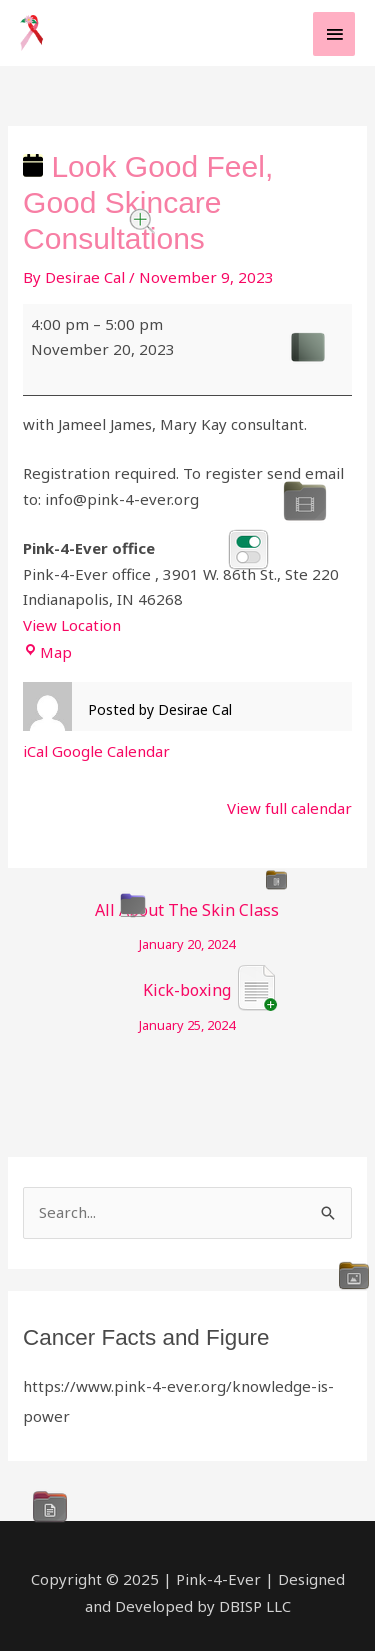 The height and width of the screenshot is (1651, 375). Describe the element at coordinates (354, 1275) in the screenshot. I see `open your pictures folder` at that location.